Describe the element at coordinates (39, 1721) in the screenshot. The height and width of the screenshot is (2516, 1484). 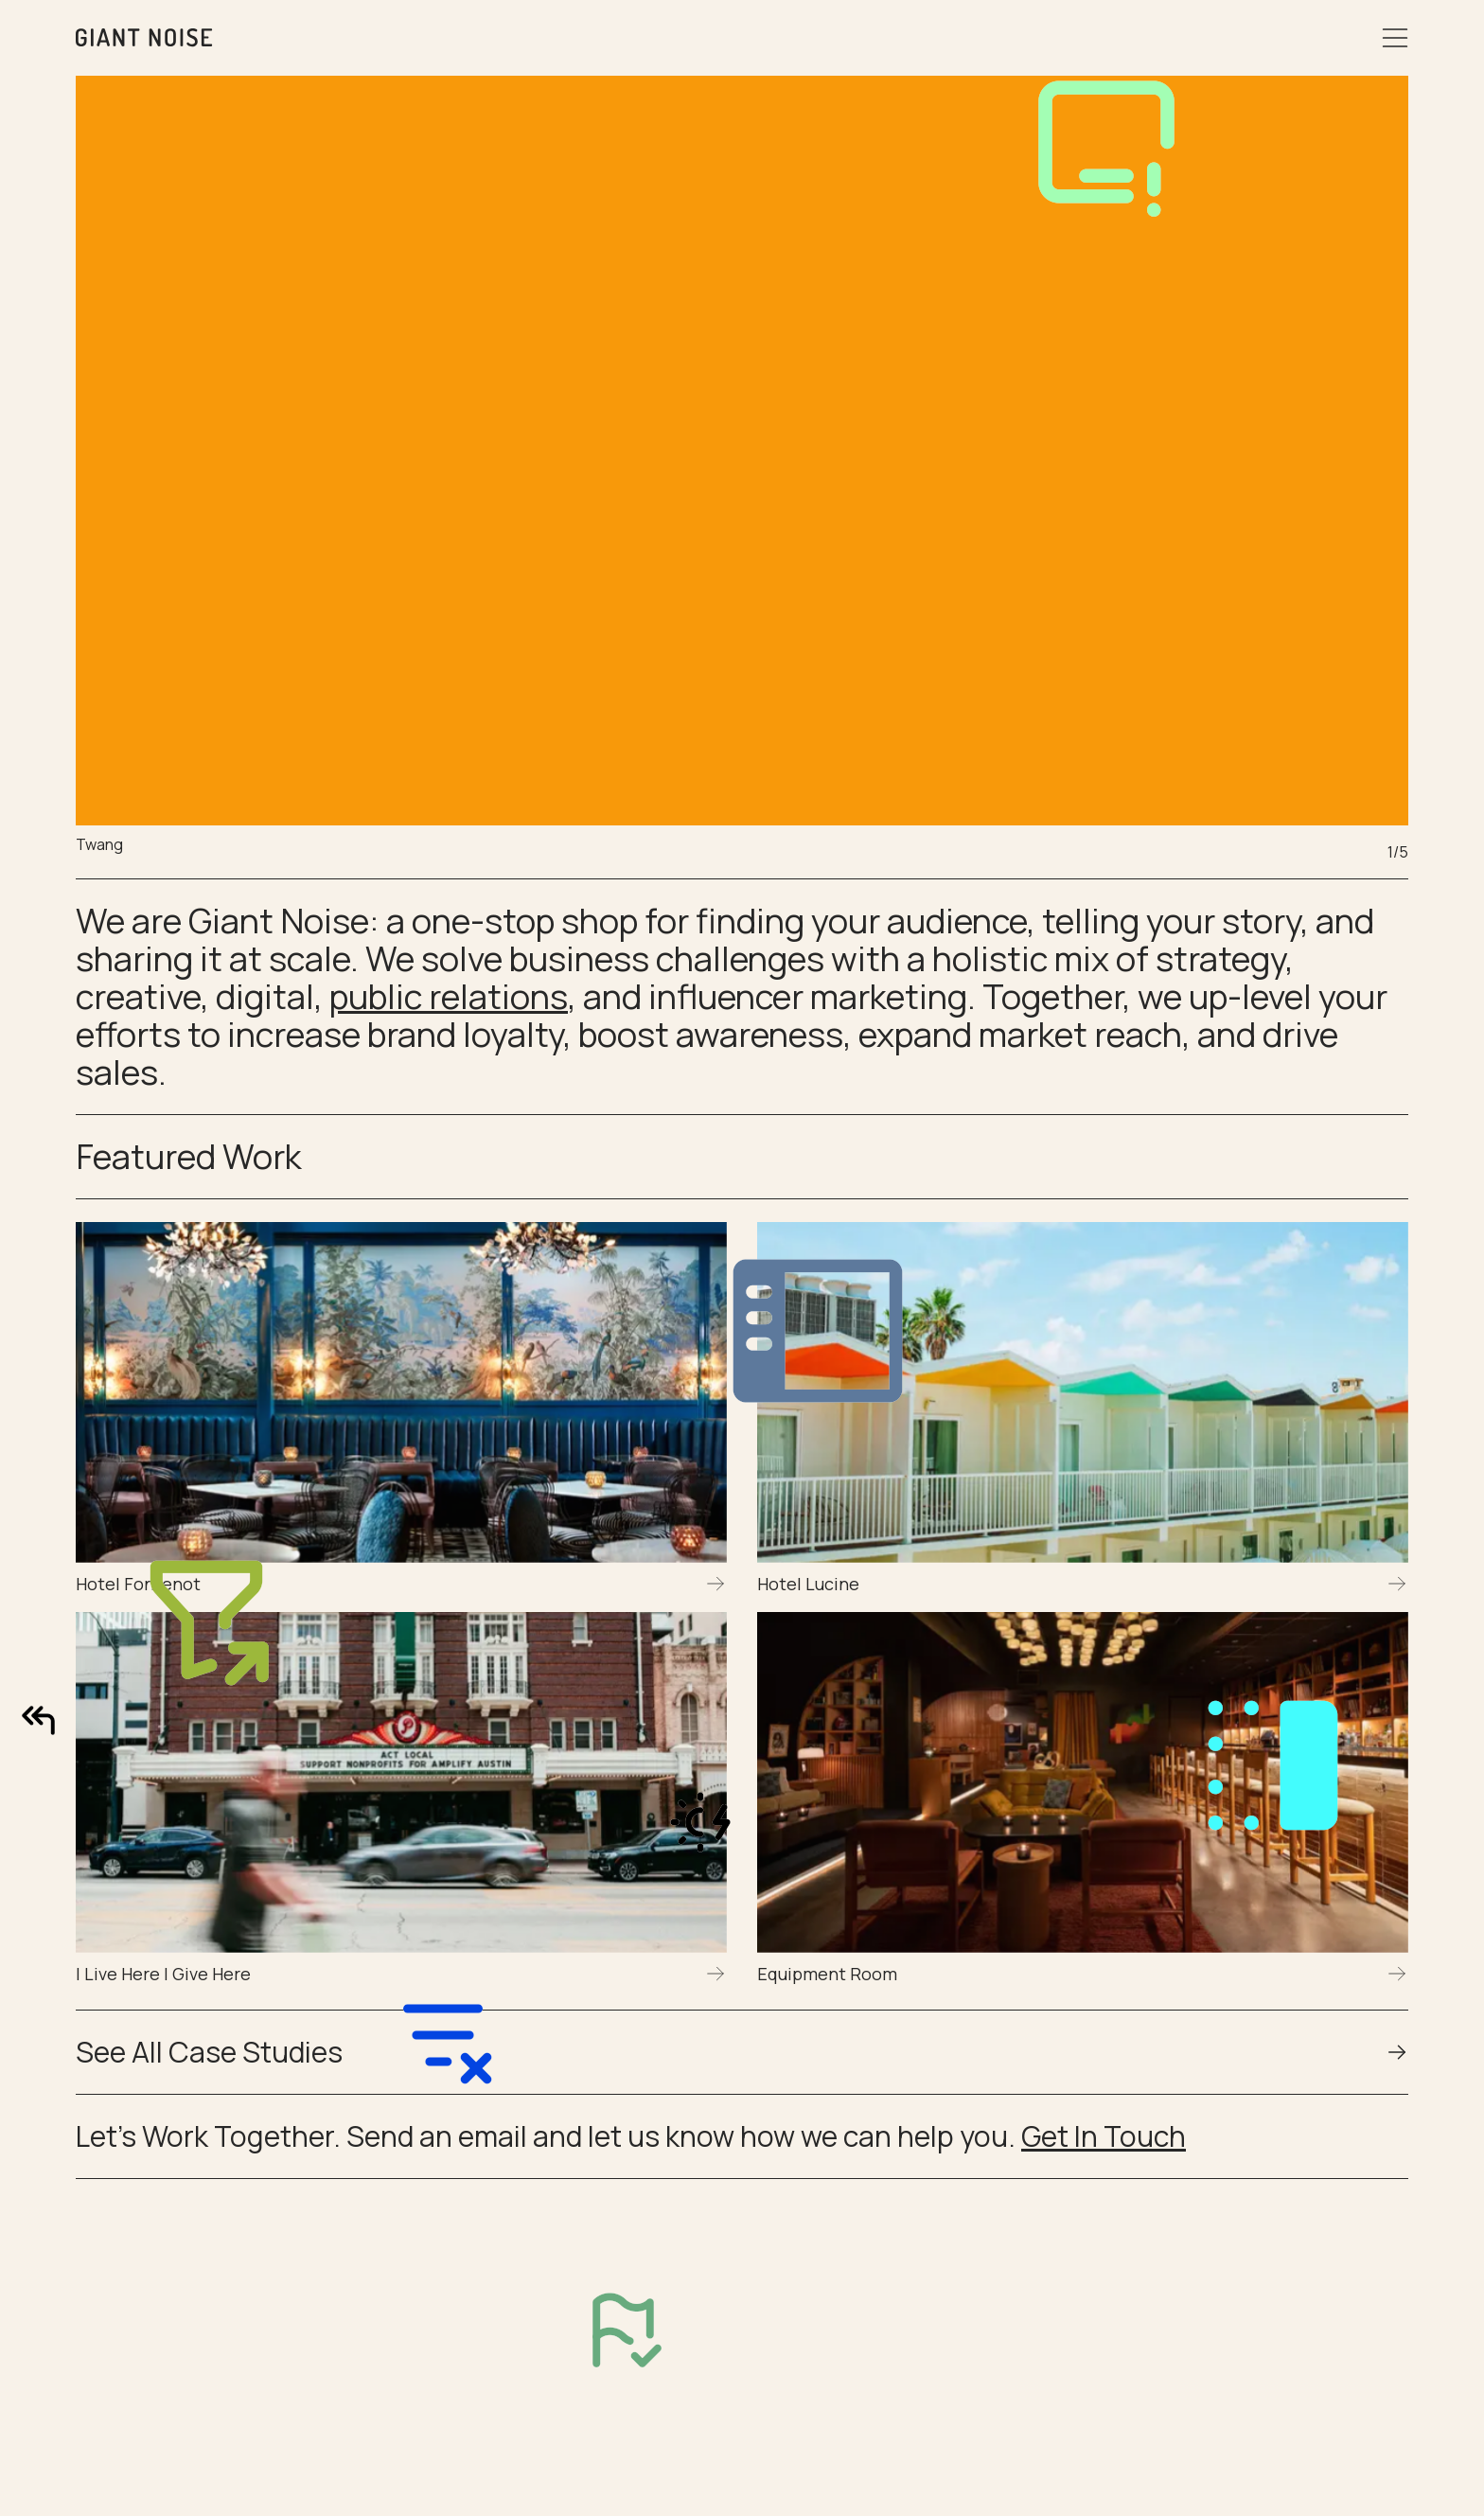
I see `reply all to a message or email` at that location.